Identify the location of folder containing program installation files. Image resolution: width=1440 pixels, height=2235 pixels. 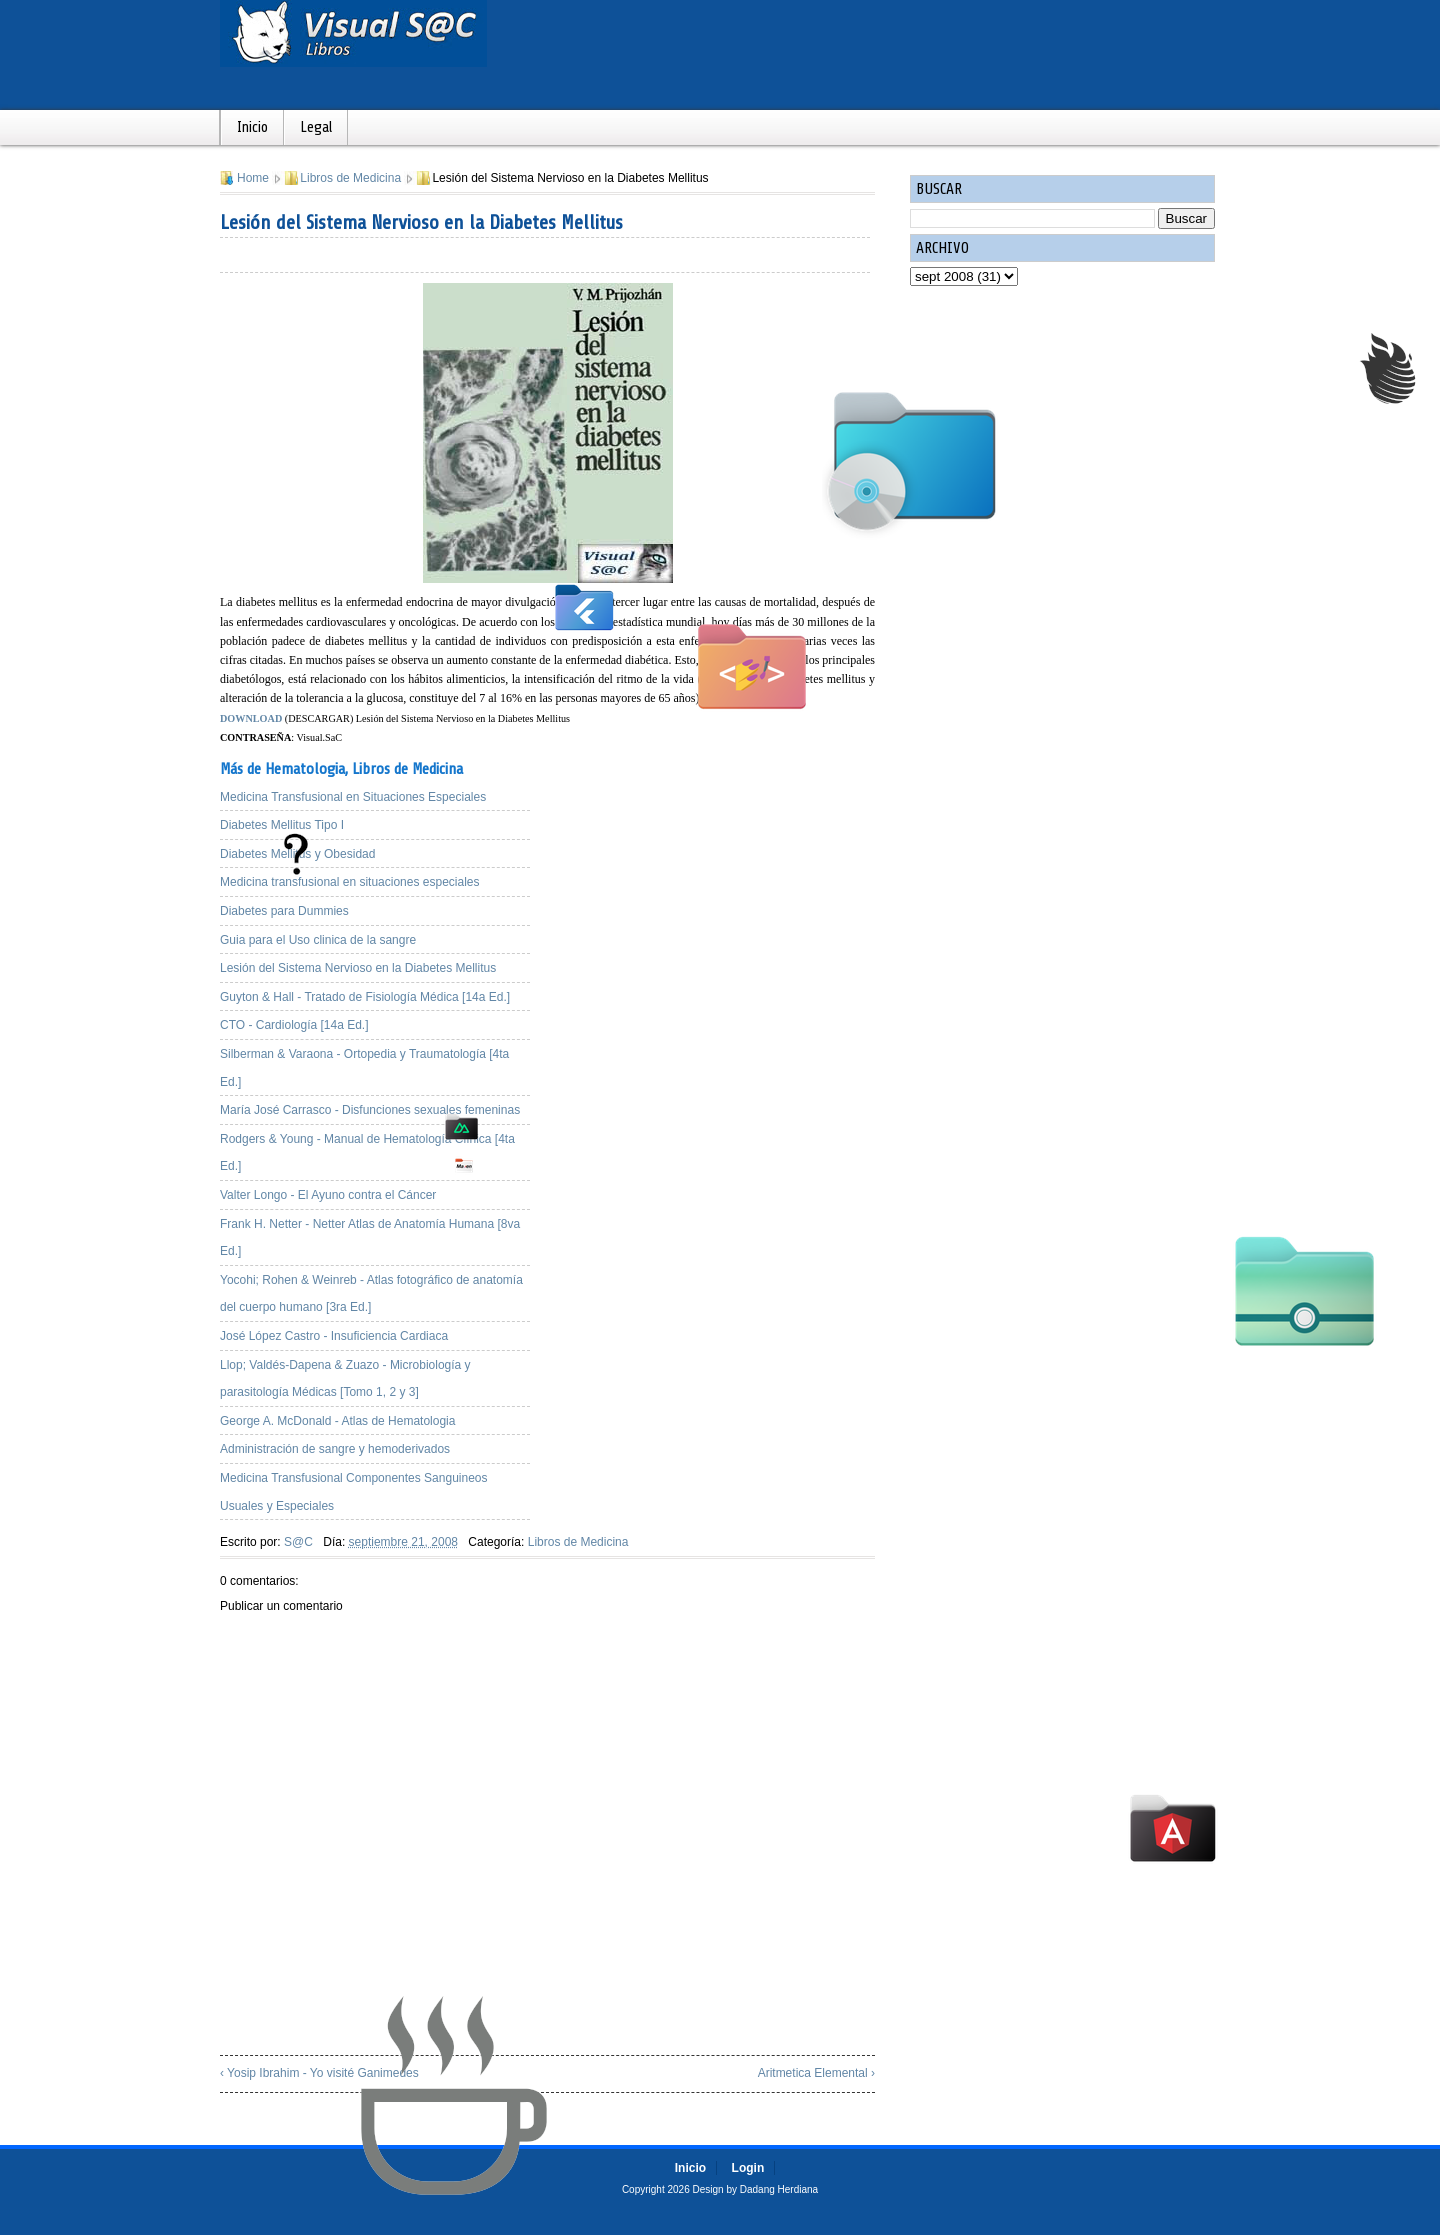
(914, 460).